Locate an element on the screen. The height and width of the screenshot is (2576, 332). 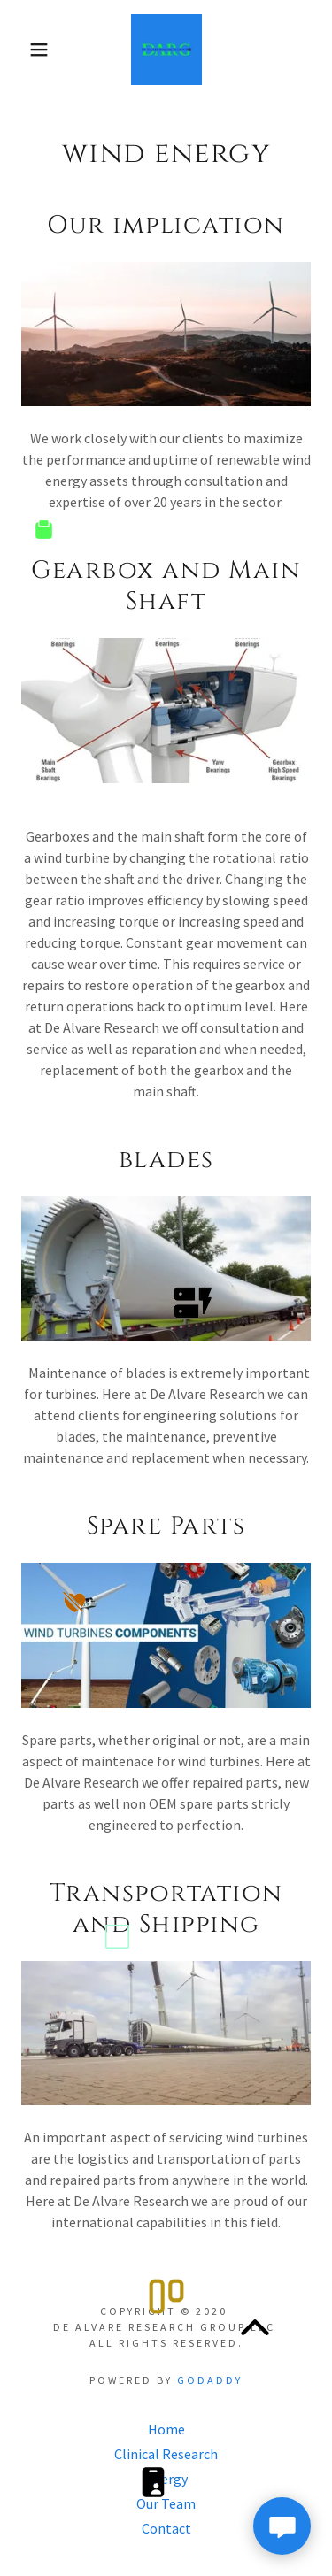
stop media playback is located at coordinates (117, 1936).